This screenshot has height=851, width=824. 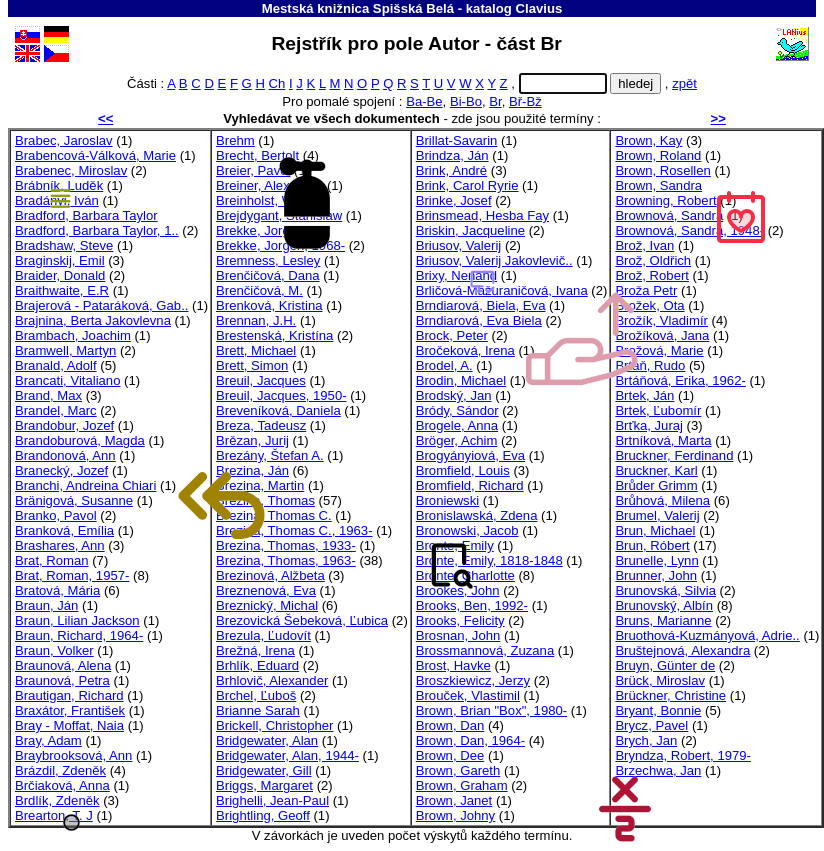 What do you see at coordinates (71, 822) in the screenshot?
I see `indicates recording is available or ready` at bounding box center [71, 822].